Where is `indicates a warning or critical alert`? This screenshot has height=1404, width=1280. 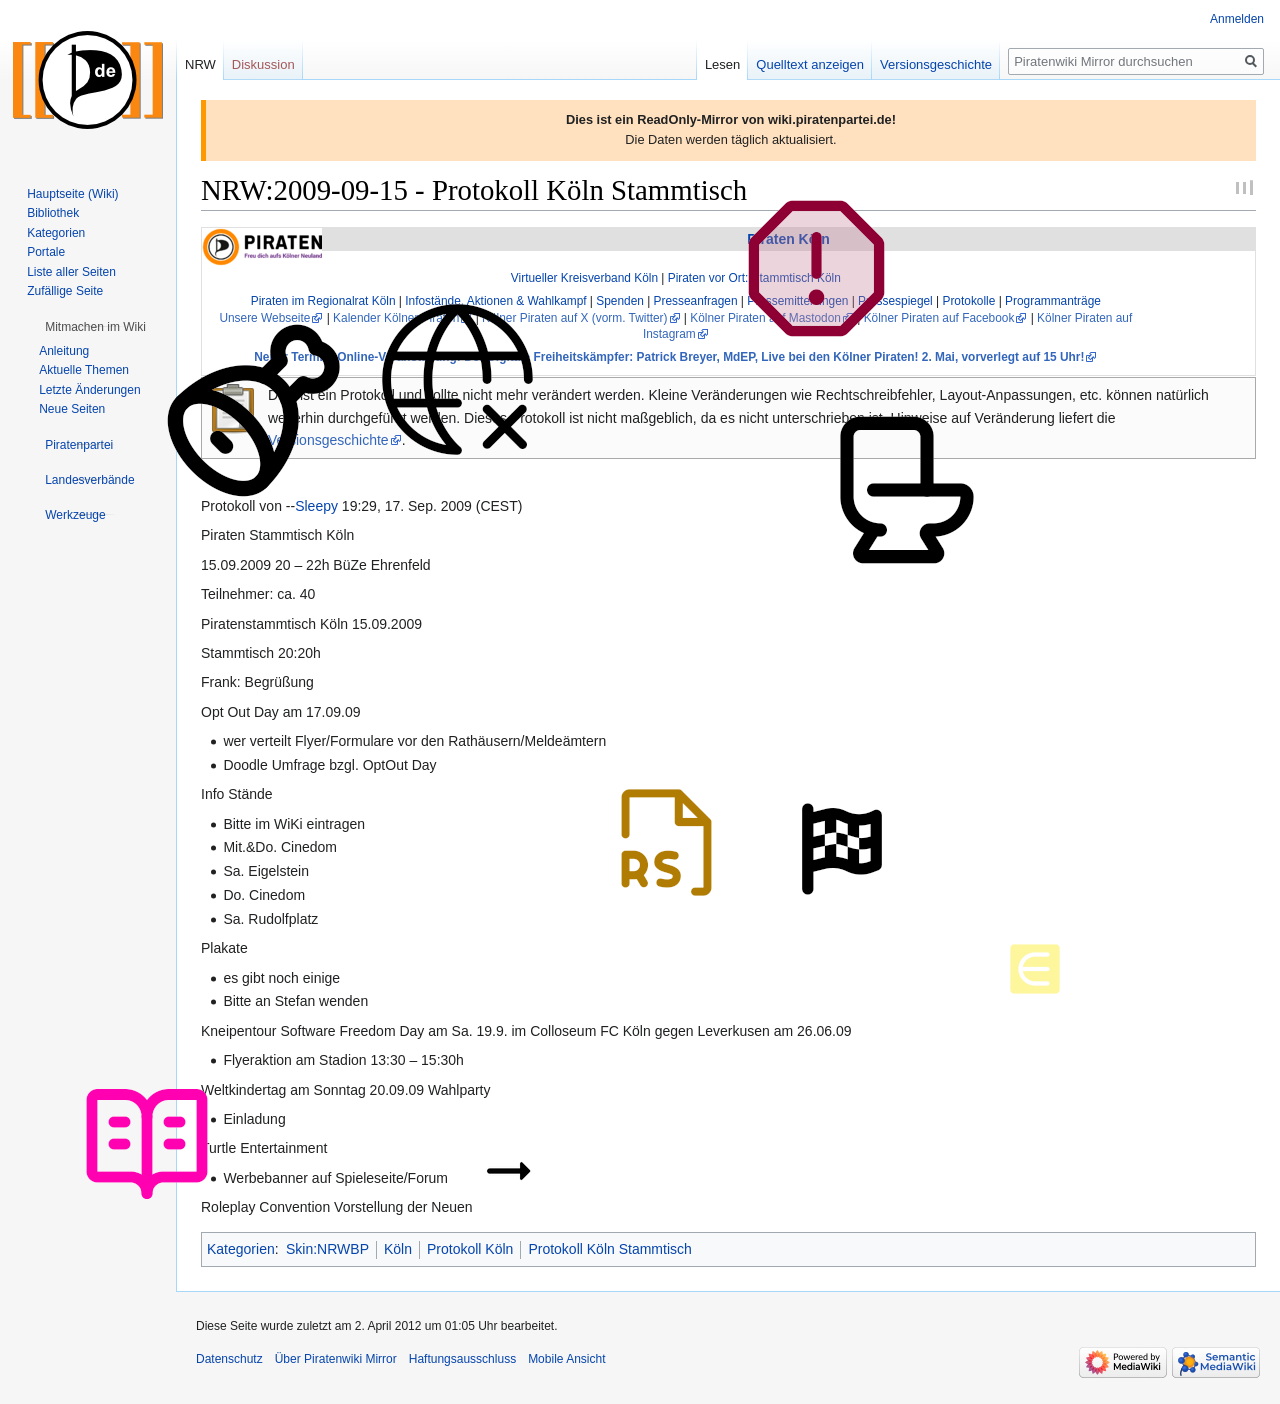 indicates a warning or critical alert is located at coordinates (816, 268).